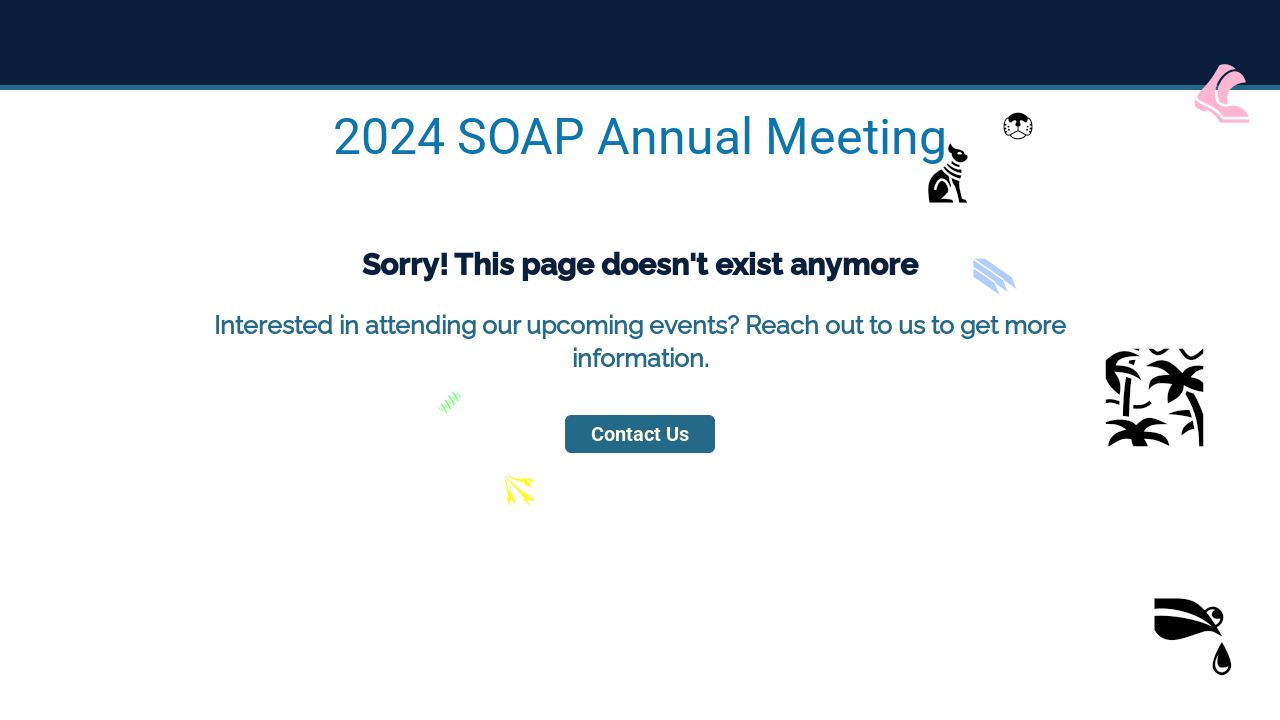  What do you see at coordinates (948, 173) in the screenshot?
I see `access Egyptian mythology content or games` at bounding box center [948, 173].